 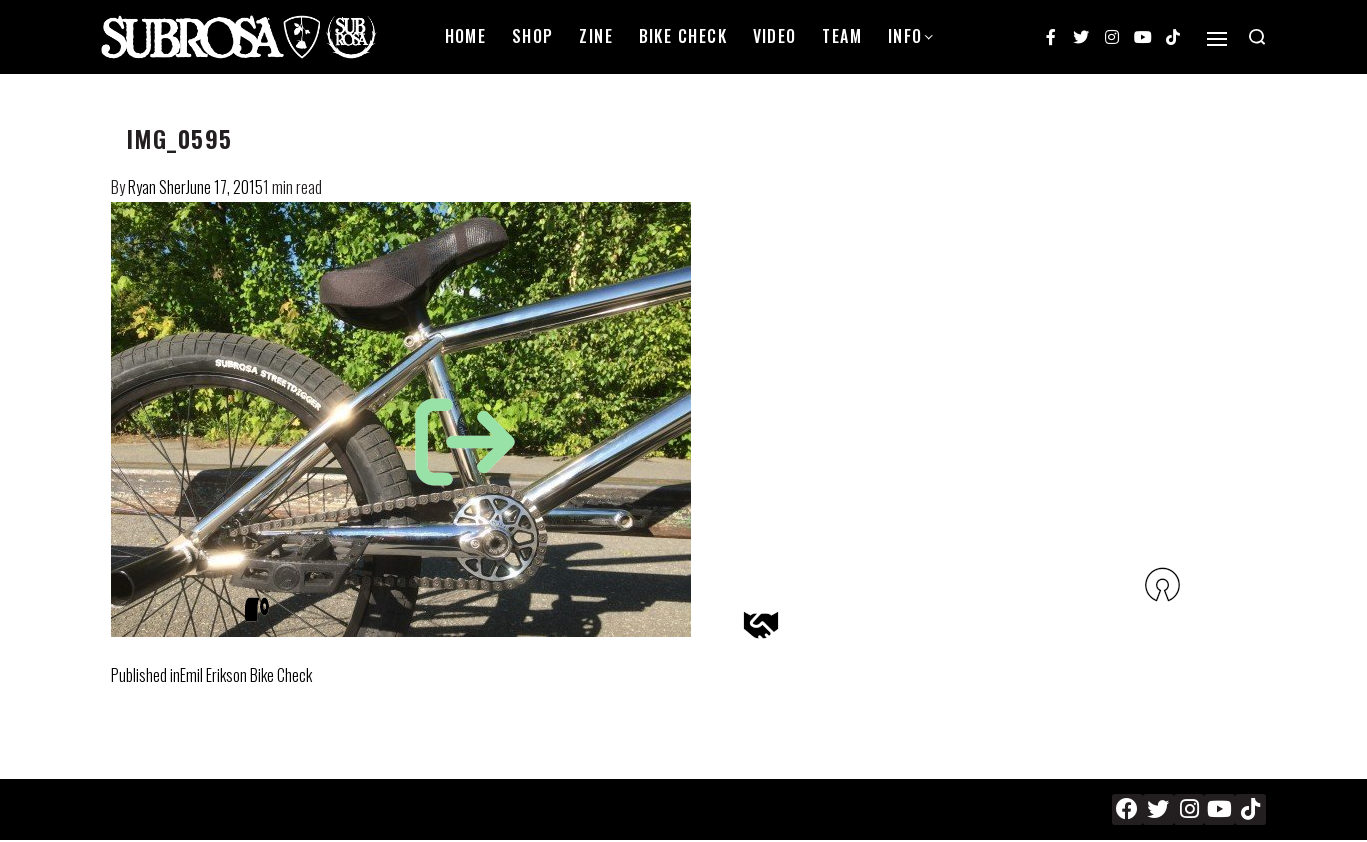 What do you see at coordinates (465, 442) in the screenshot?
I see `sign out of your account` at bounding box center [465, 442].